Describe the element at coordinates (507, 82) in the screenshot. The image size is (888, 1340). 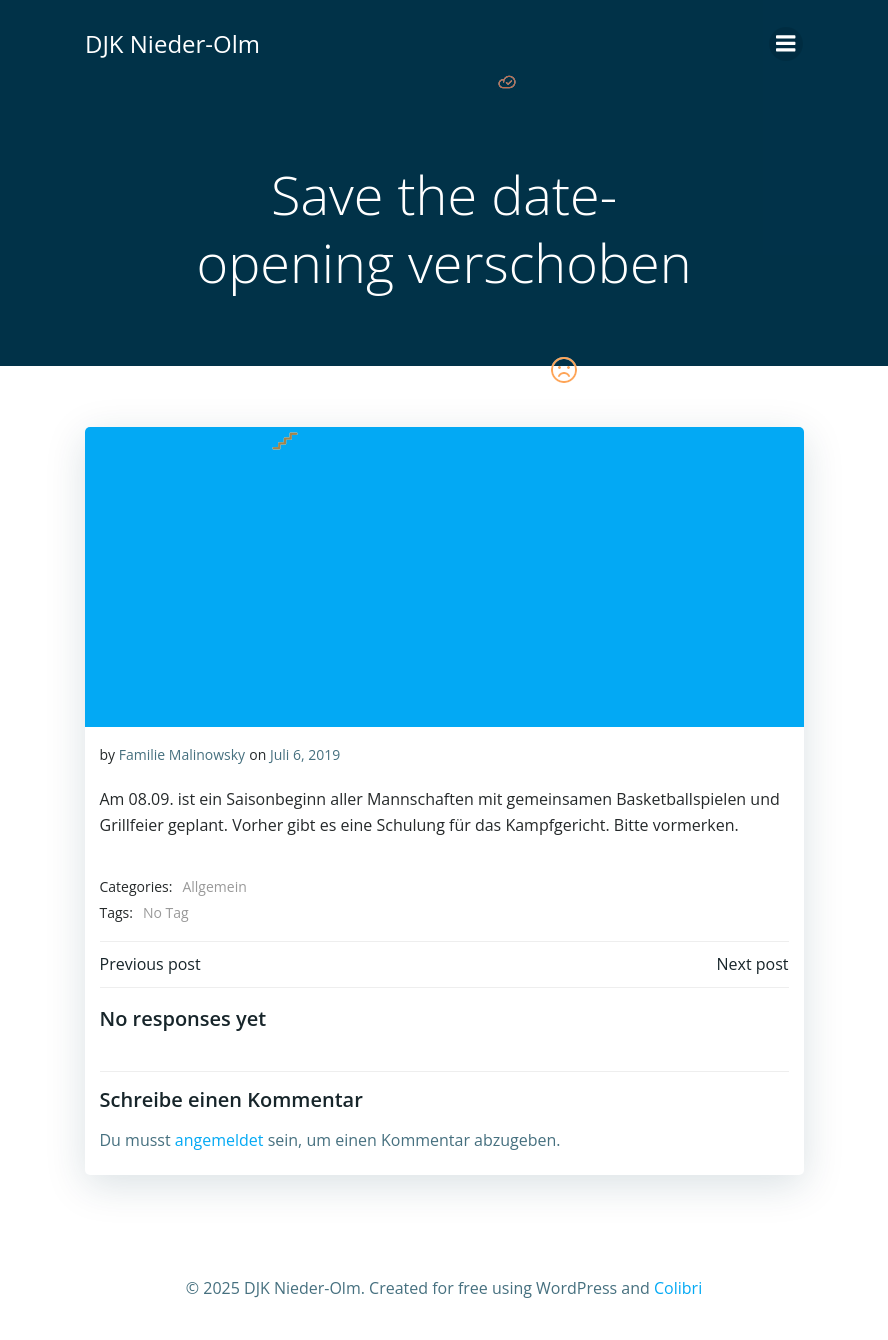
I see `file successfully uploaded to cloud storage` at that location.